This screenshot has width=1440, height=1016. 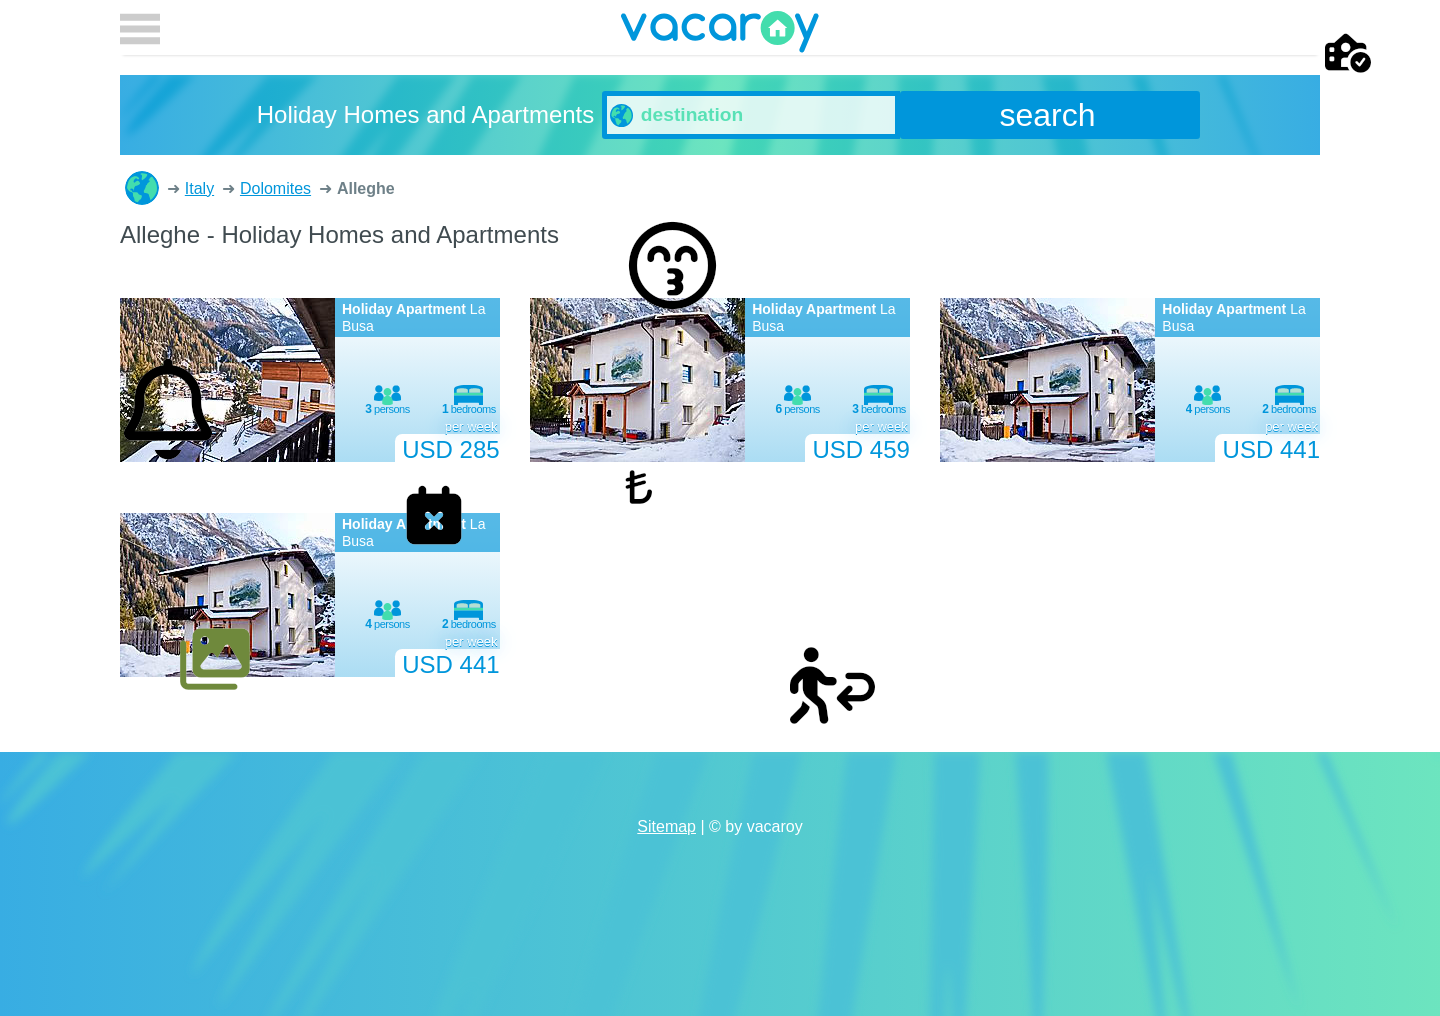 What do you see at coordinates (1348, 52) in the screenshot?
I see `school verification complete` at bounding box center [1348, 52].